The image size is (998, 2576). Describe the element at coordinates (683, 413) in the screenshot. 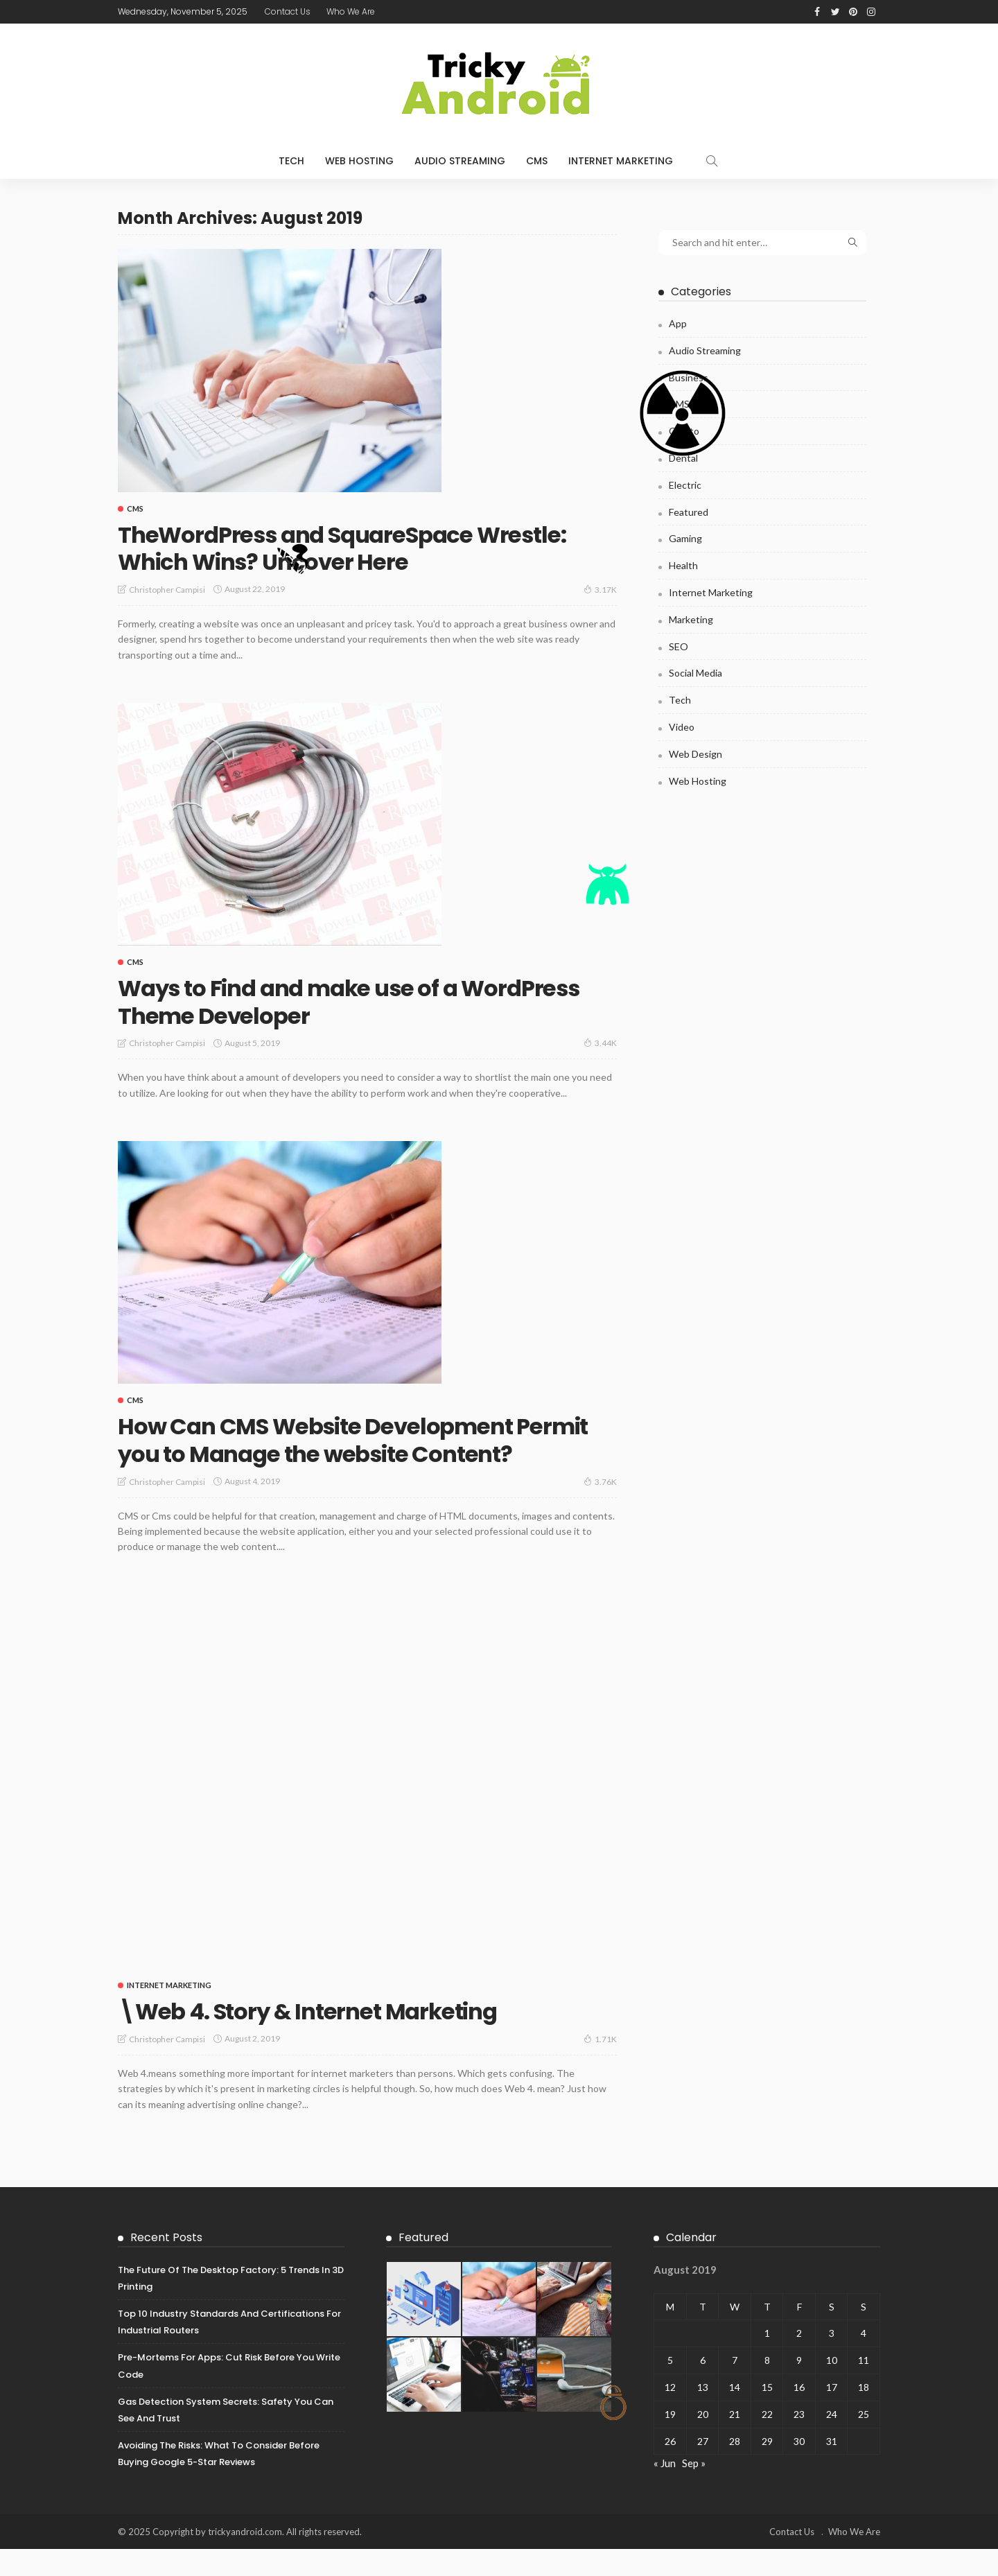

I see `indicates radioactive or hazardous material warning` at that location.